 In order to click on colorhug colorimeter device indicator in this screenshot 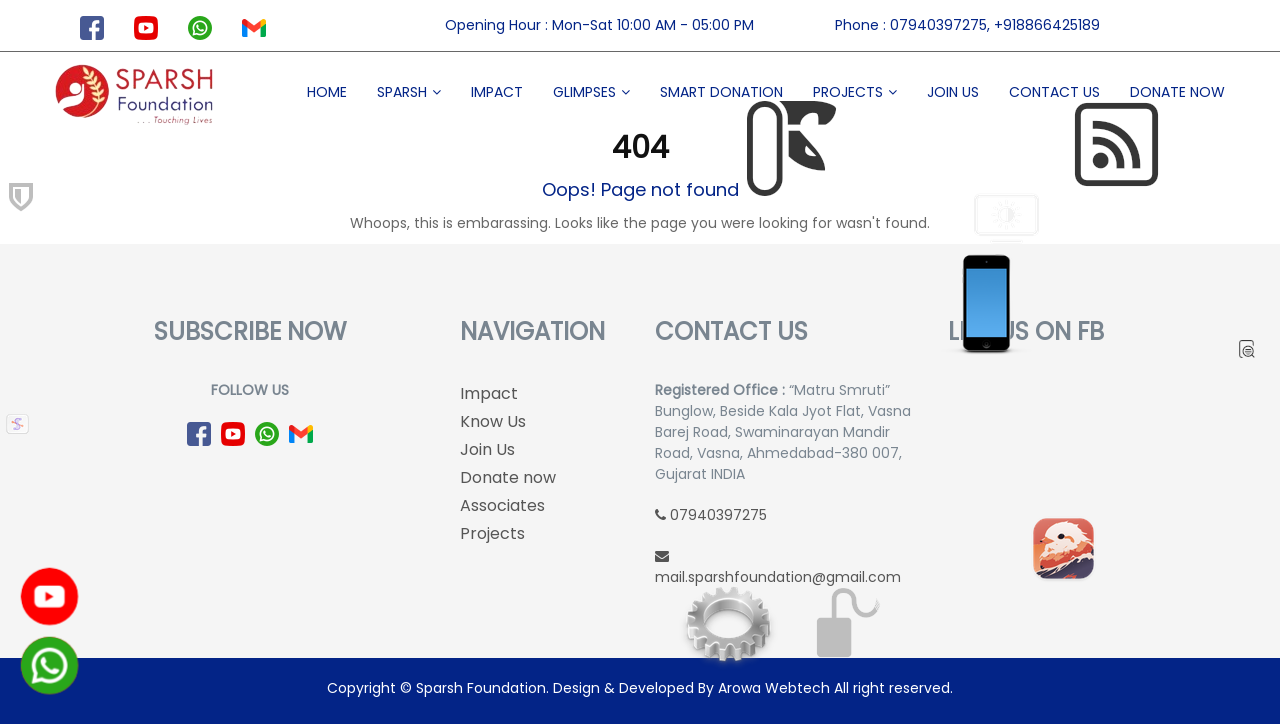, I will do `click(846, 627)`.